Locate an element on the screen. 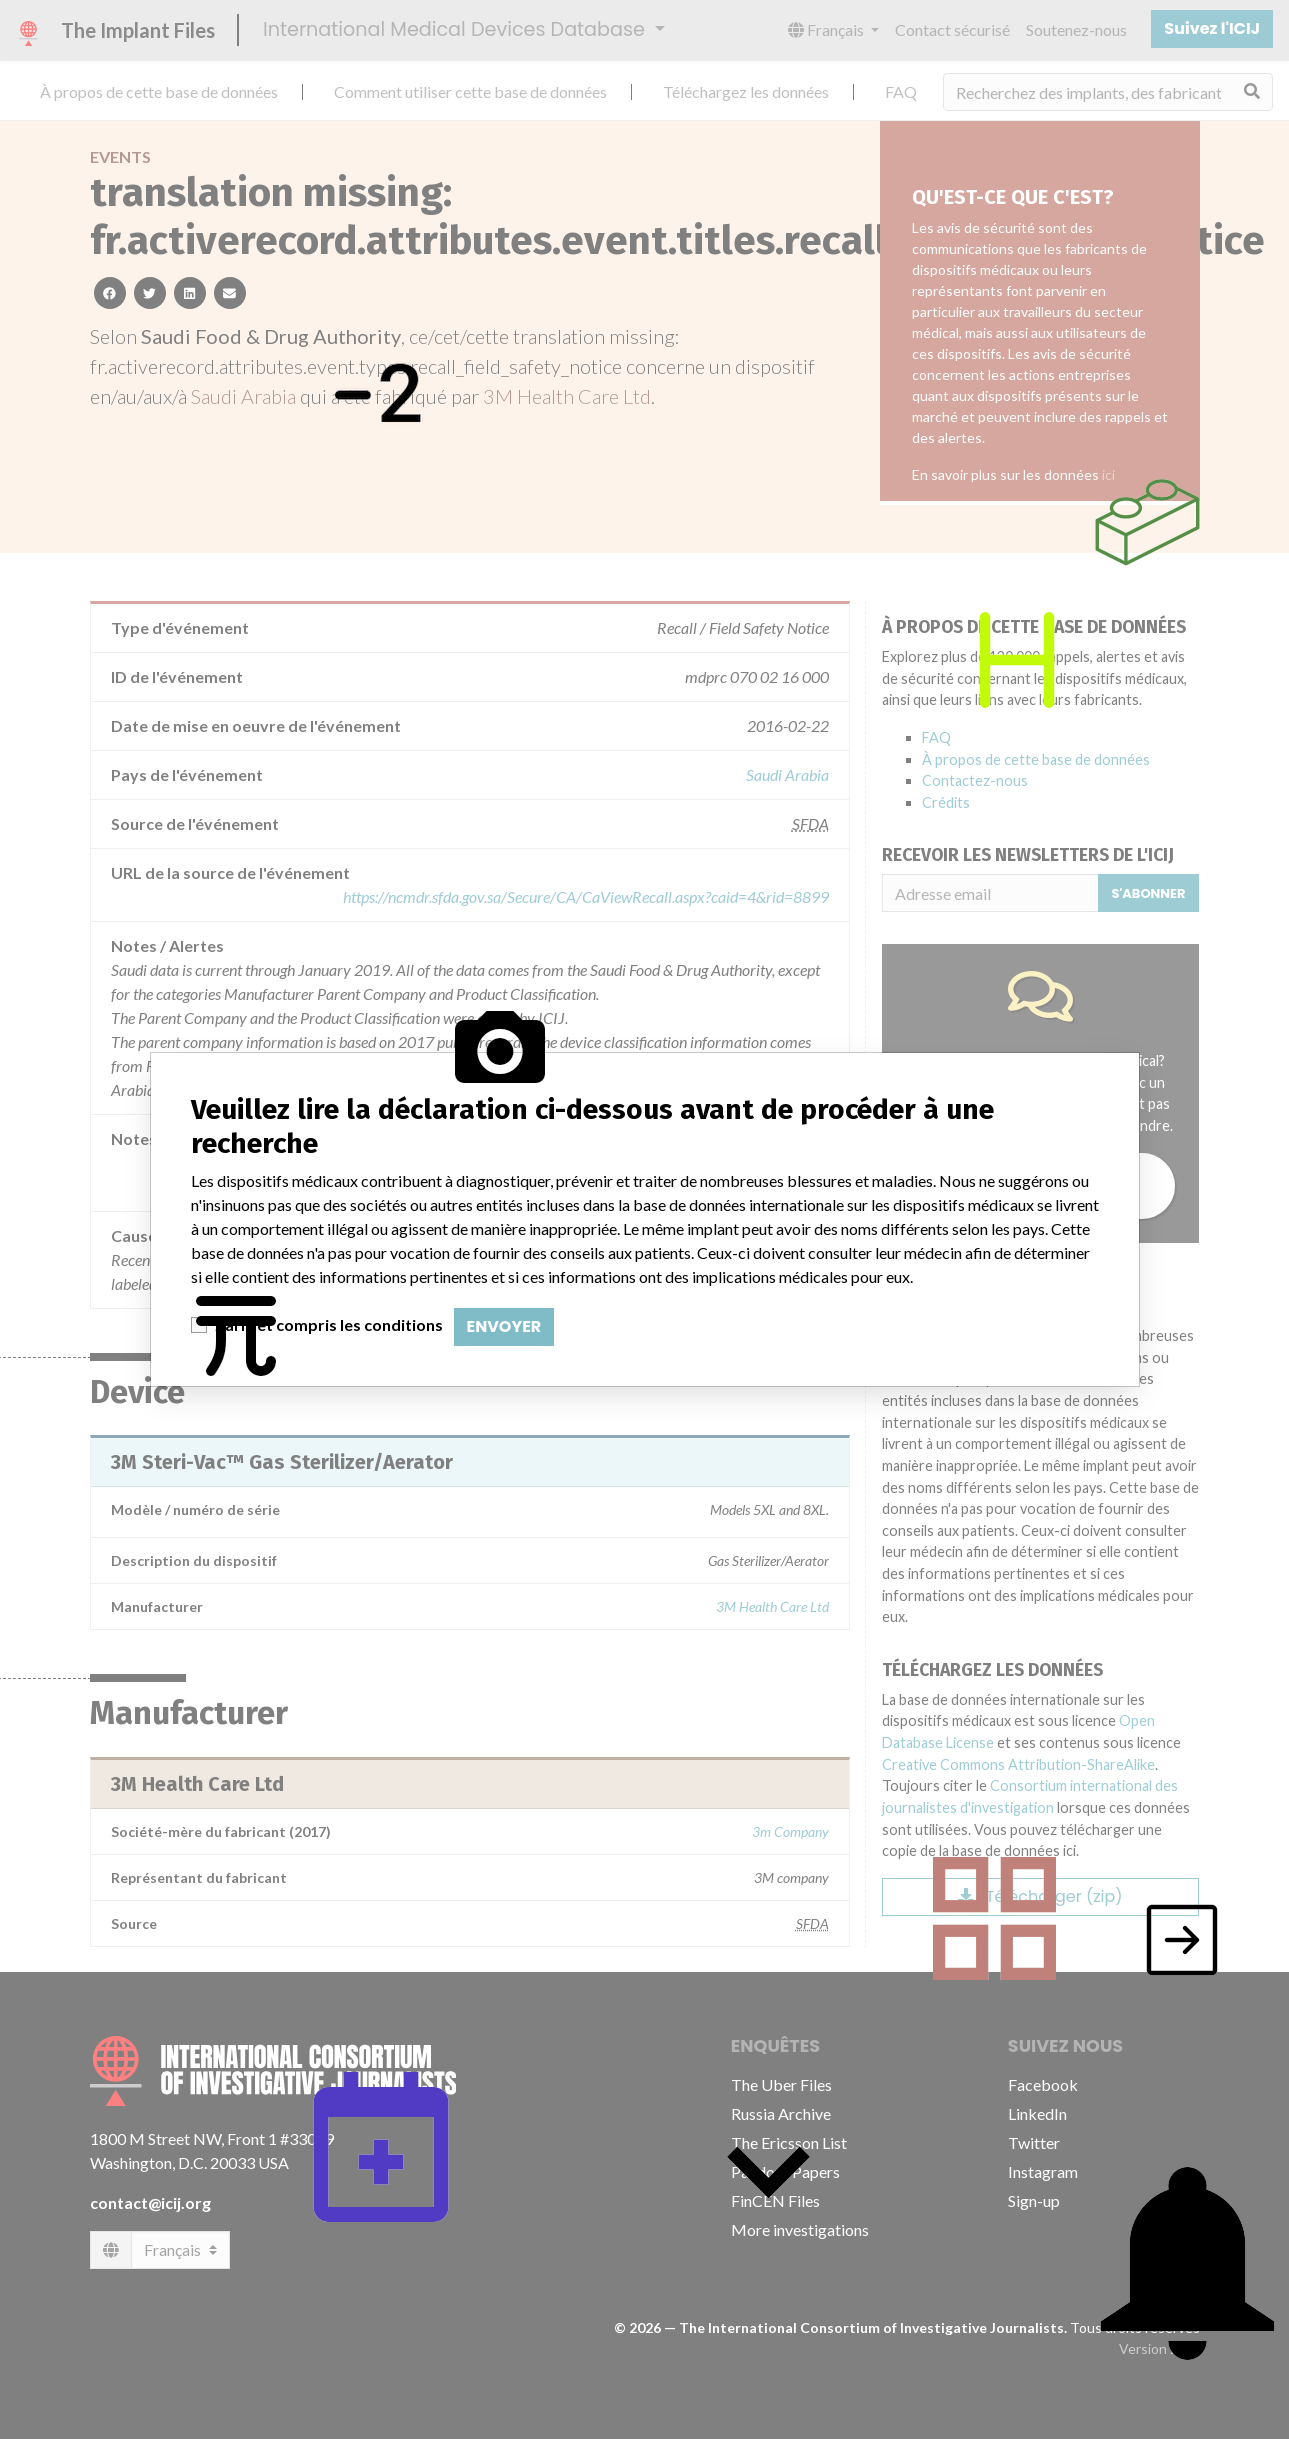 The image size is (1289, 2439). decrease exposure by 2 stops is located at coordinates (380, 395).